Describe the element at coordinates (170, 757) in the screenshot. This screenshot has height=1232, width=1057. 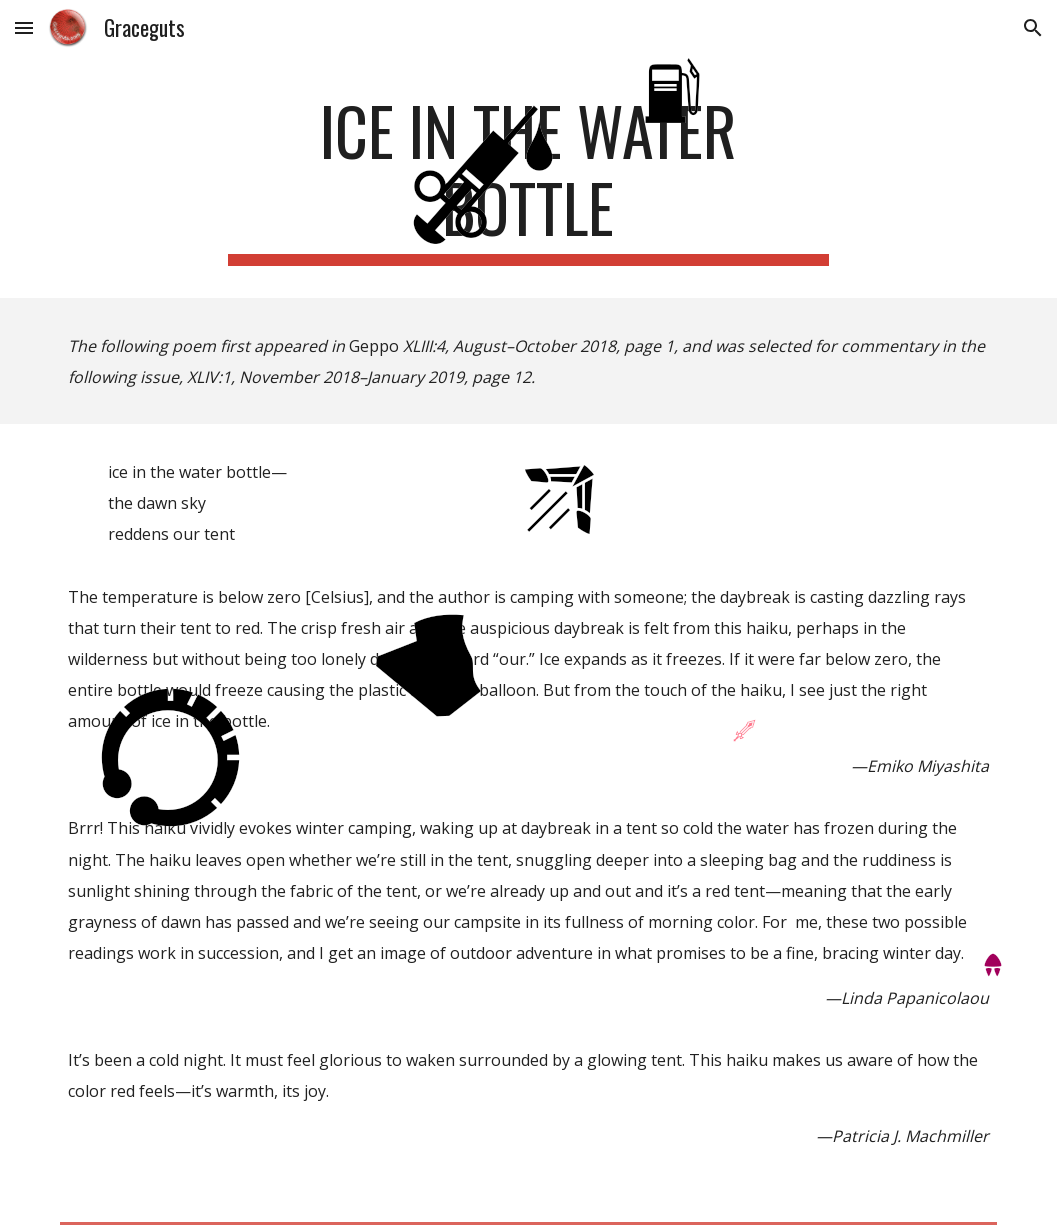
I see `view performance or speed metrics` at that location.